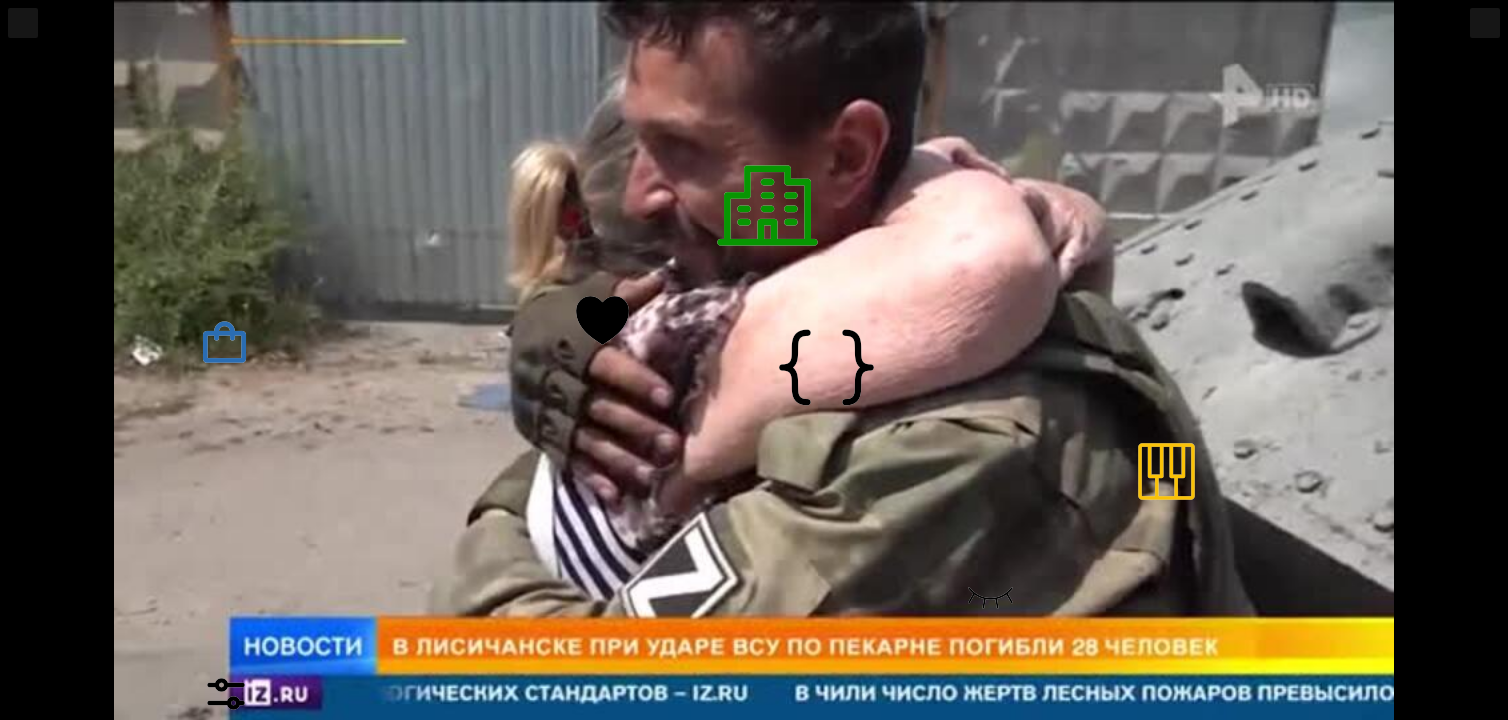  Describe the element at coordinates (1166, 471) in the screenshot. I see `open music or piano app` at that location.